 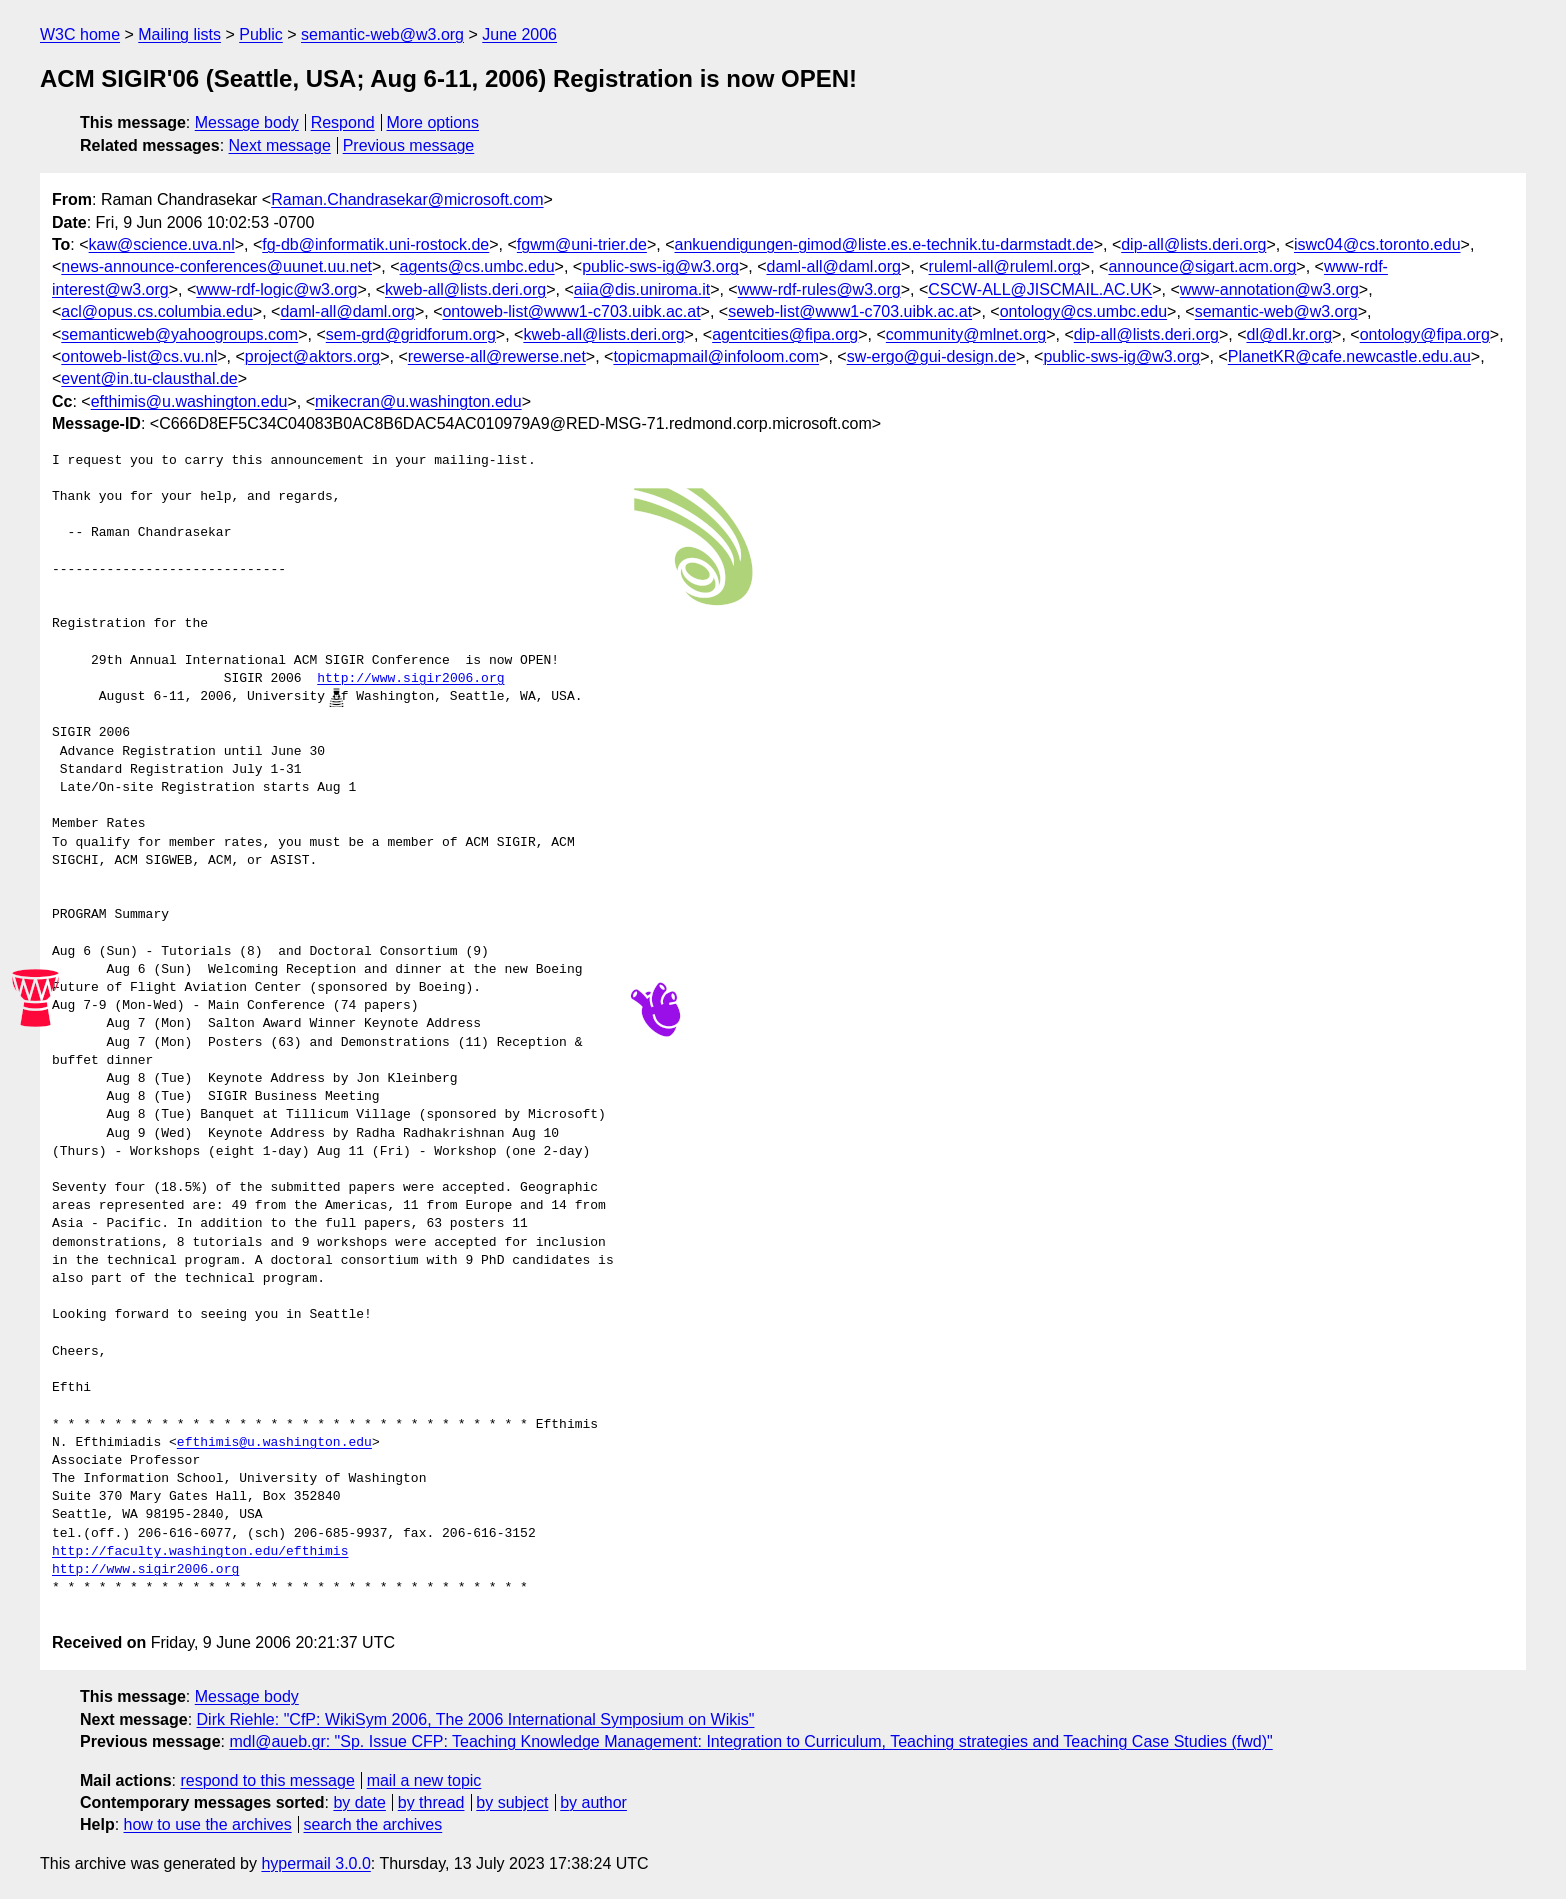 What do you see at coordinates (692, 546) in the screenshot?
I see `indicates loading or processing in progress` at bounding box center [692, 546].